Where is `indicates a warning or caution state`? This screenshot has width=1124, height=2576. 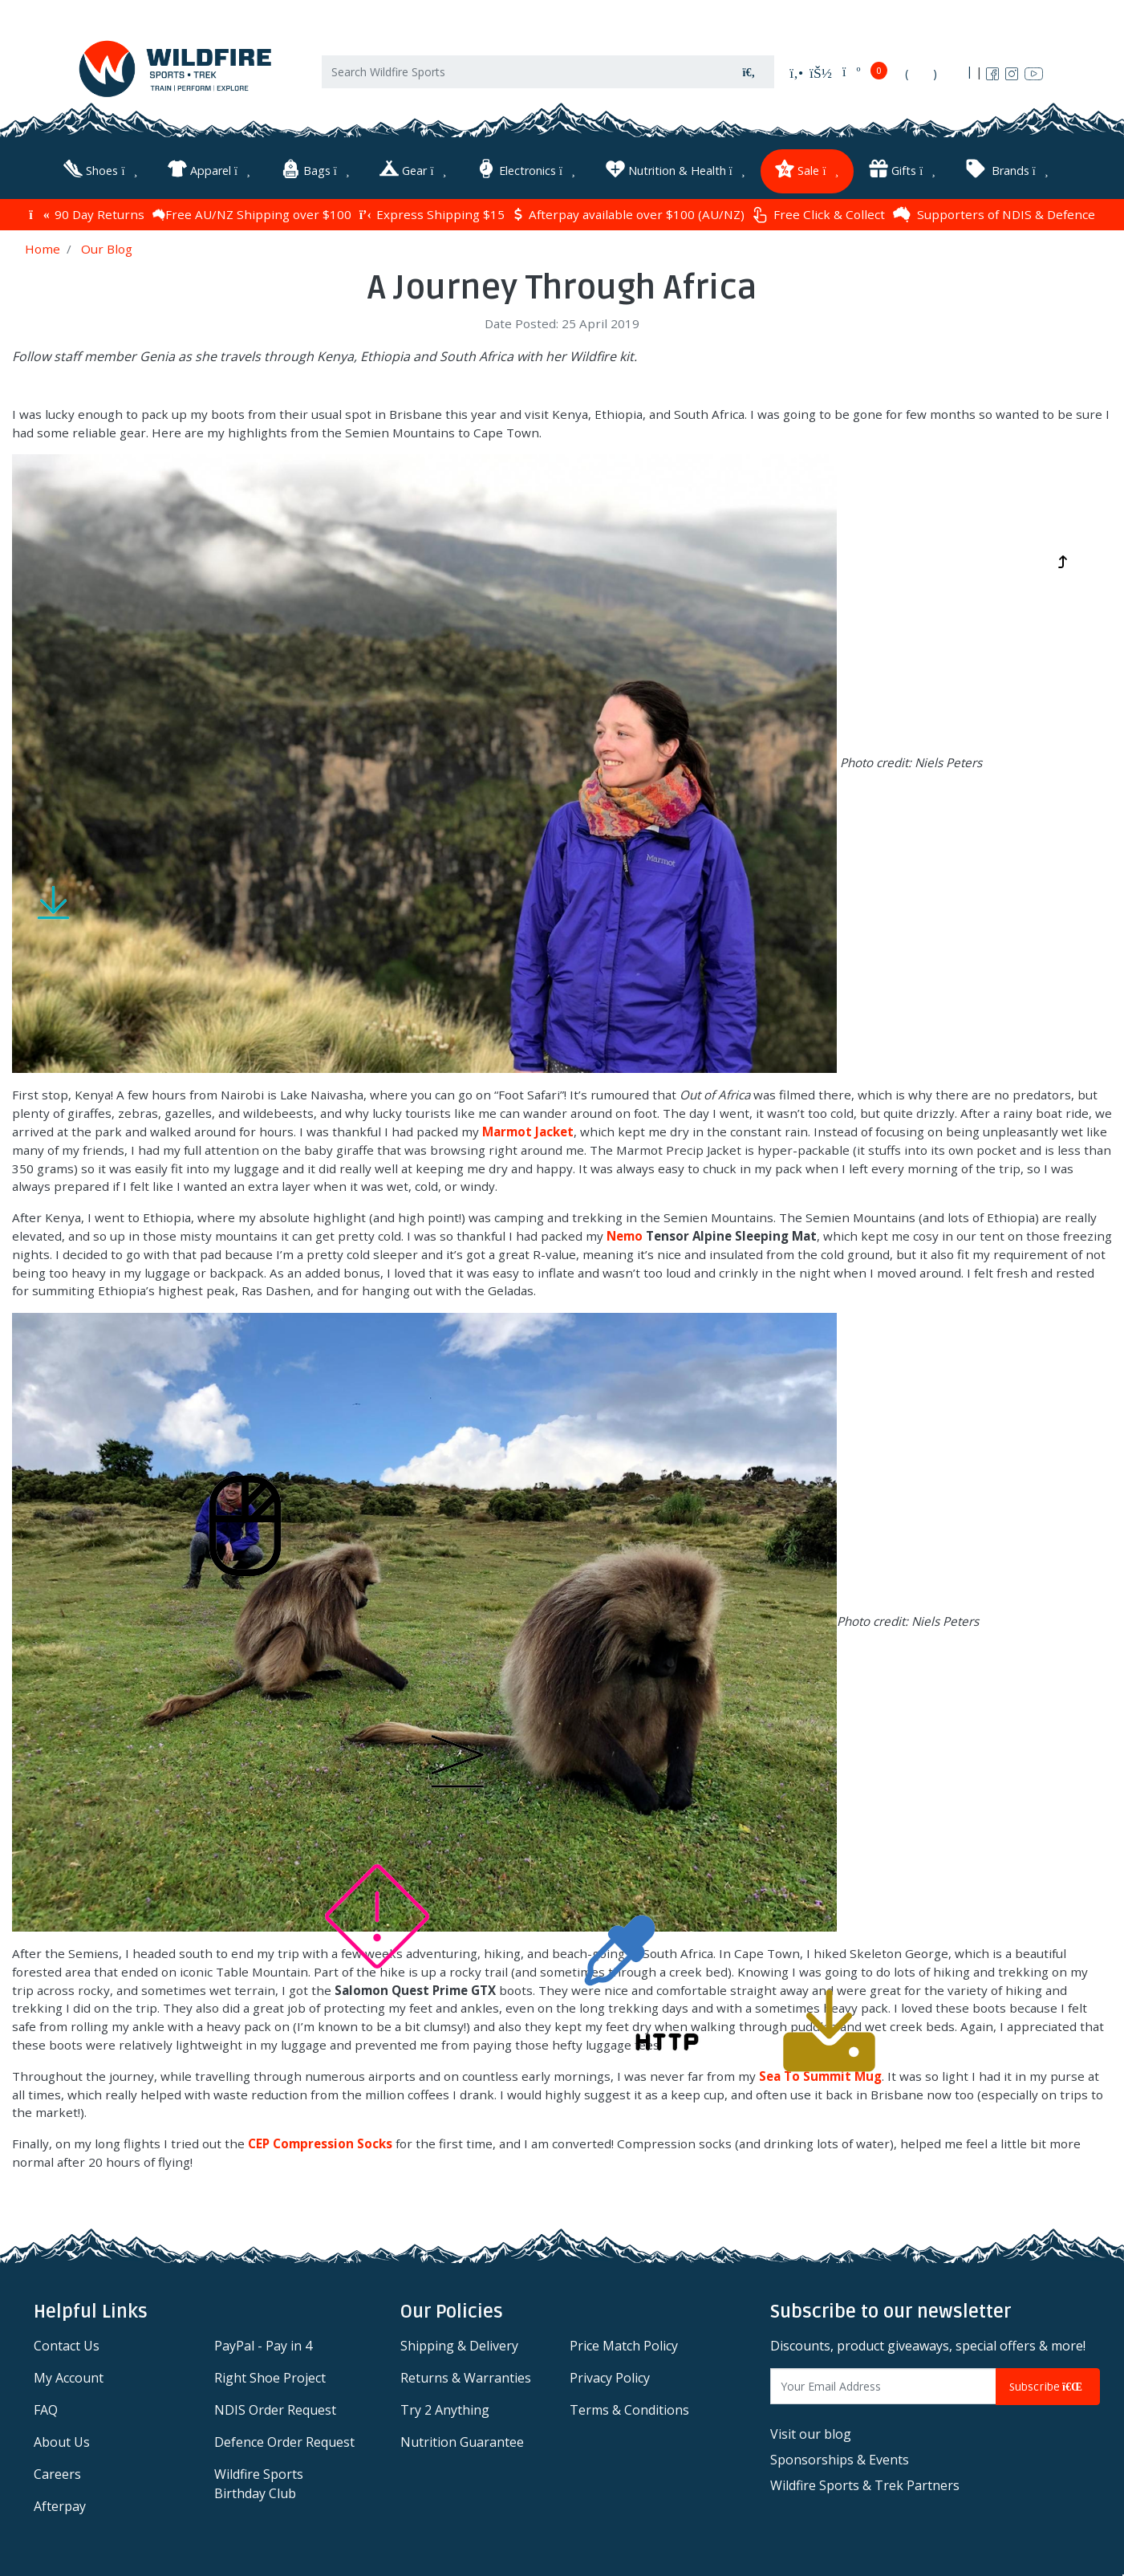 indicates a warning or caution state is located at coordinates (377, 1916).